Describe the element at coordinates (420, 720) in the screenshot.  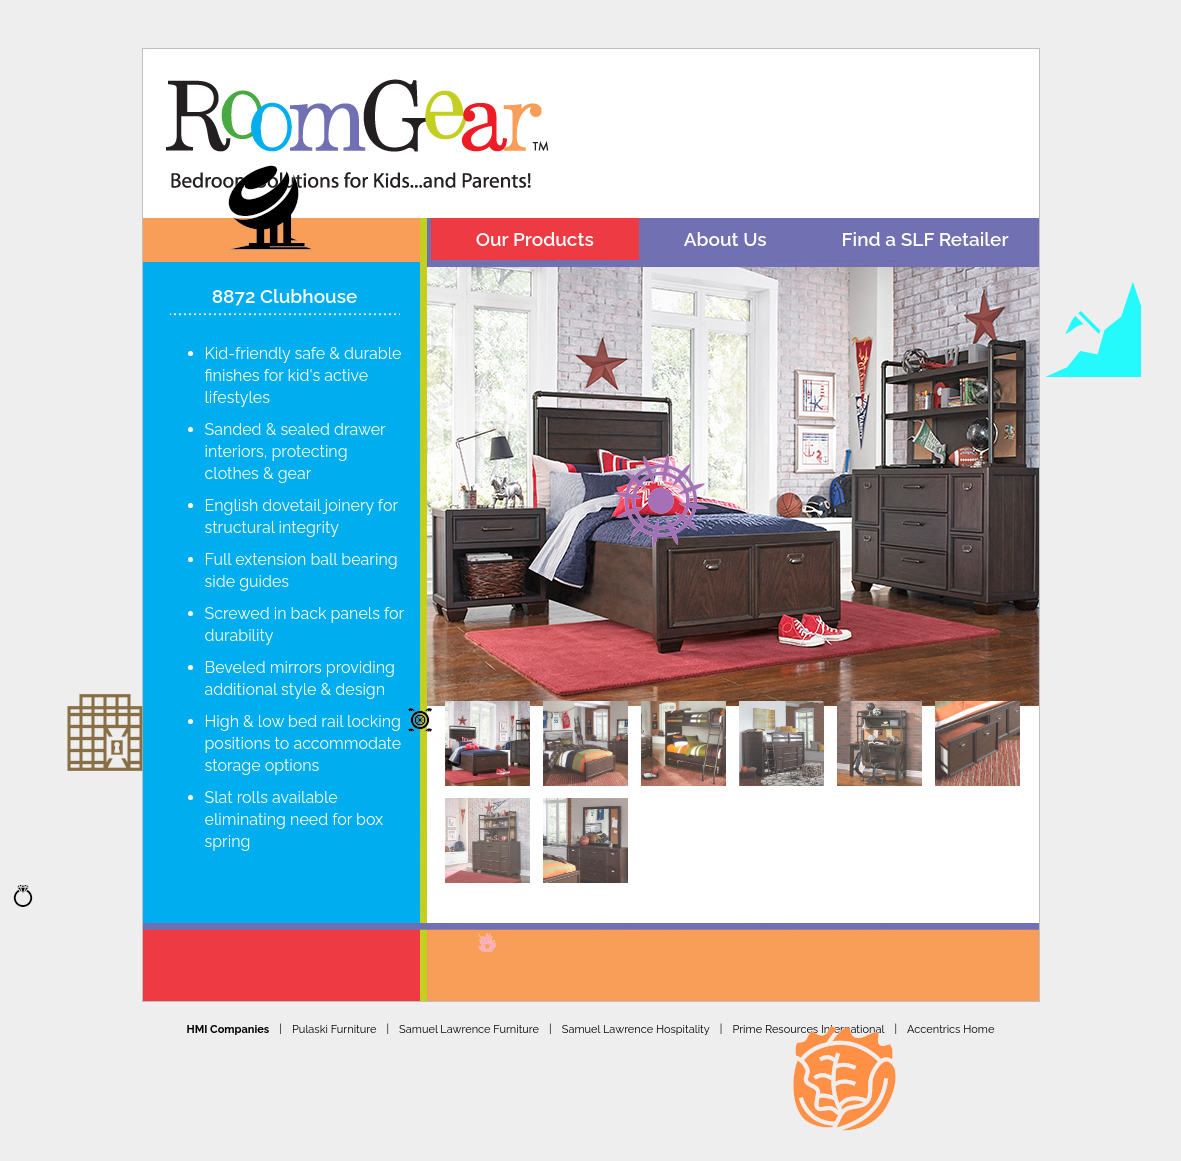
I see `tarot card: the wheel of fortune` at that location.